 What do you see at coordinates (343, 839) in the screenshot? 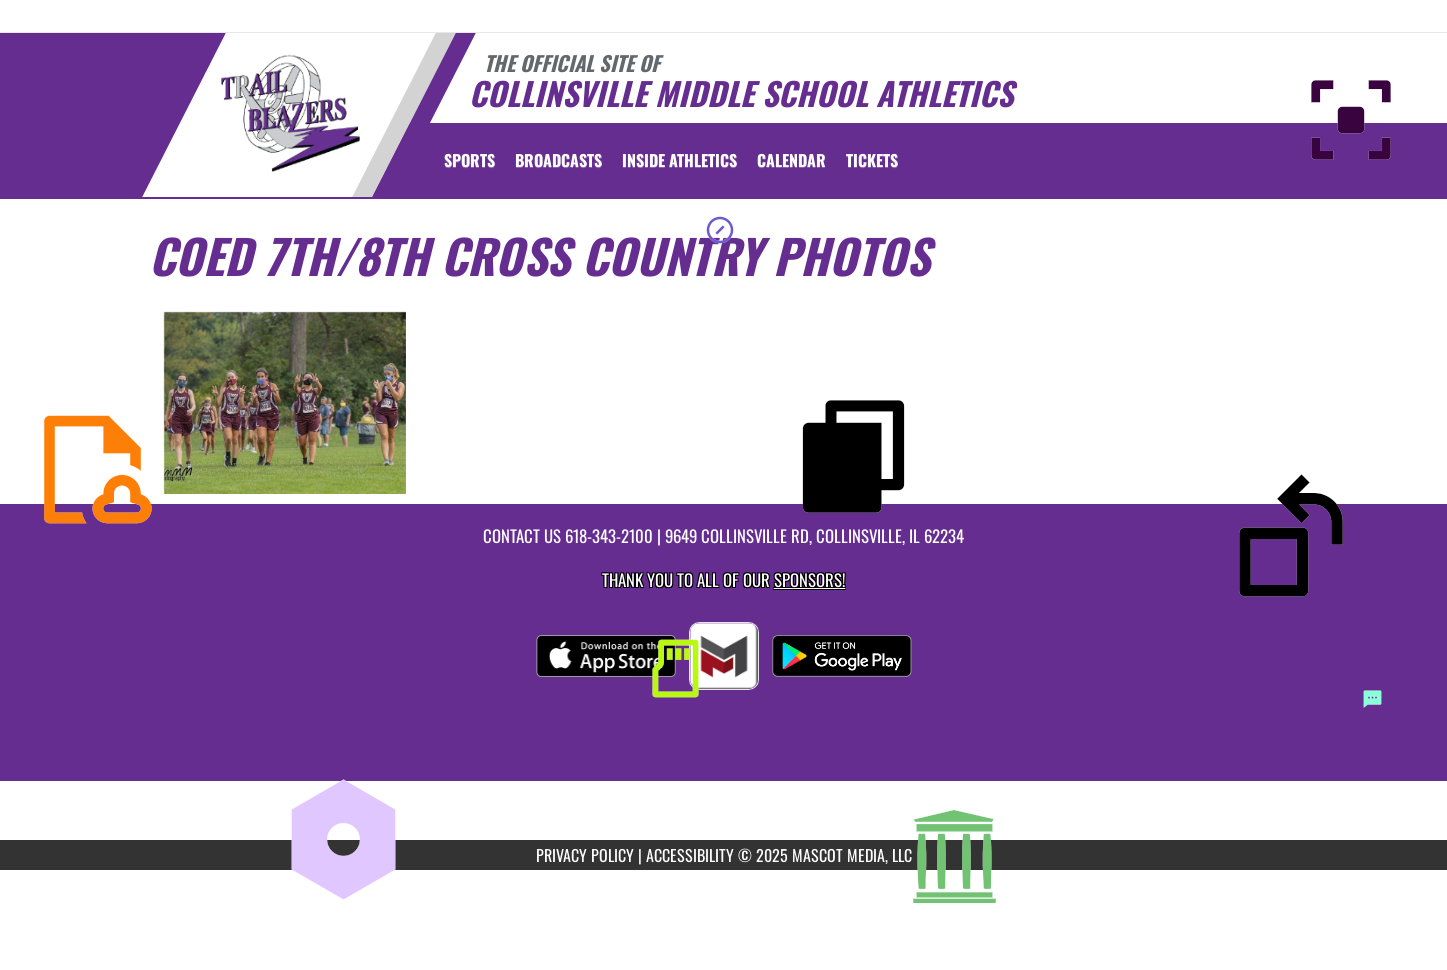
I see `access app or system settings` at bounding box center [343, 839].